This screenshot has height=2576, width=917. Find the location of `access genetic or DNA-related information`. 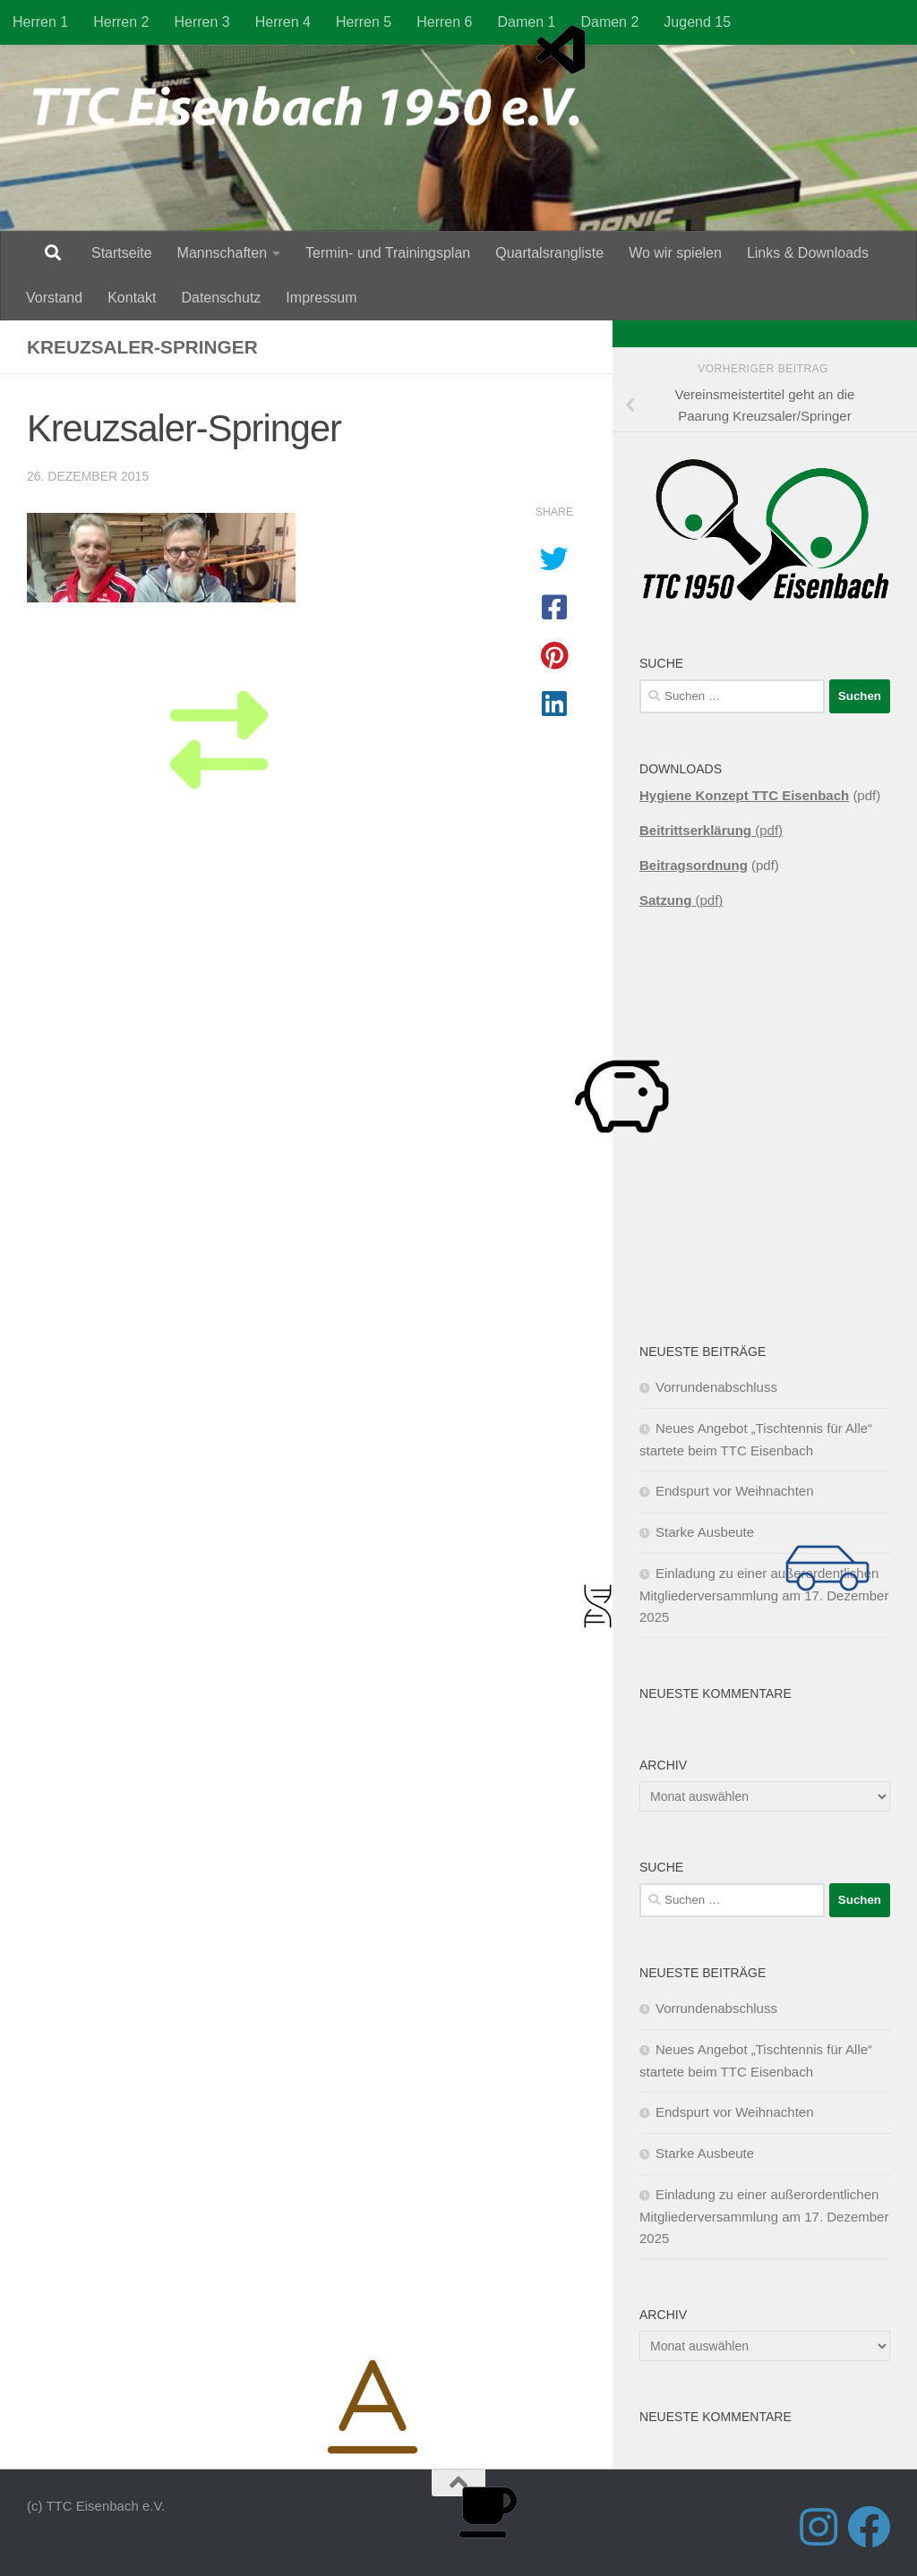

access genetic or DNA-related information is located at coordinates (597, 1606).